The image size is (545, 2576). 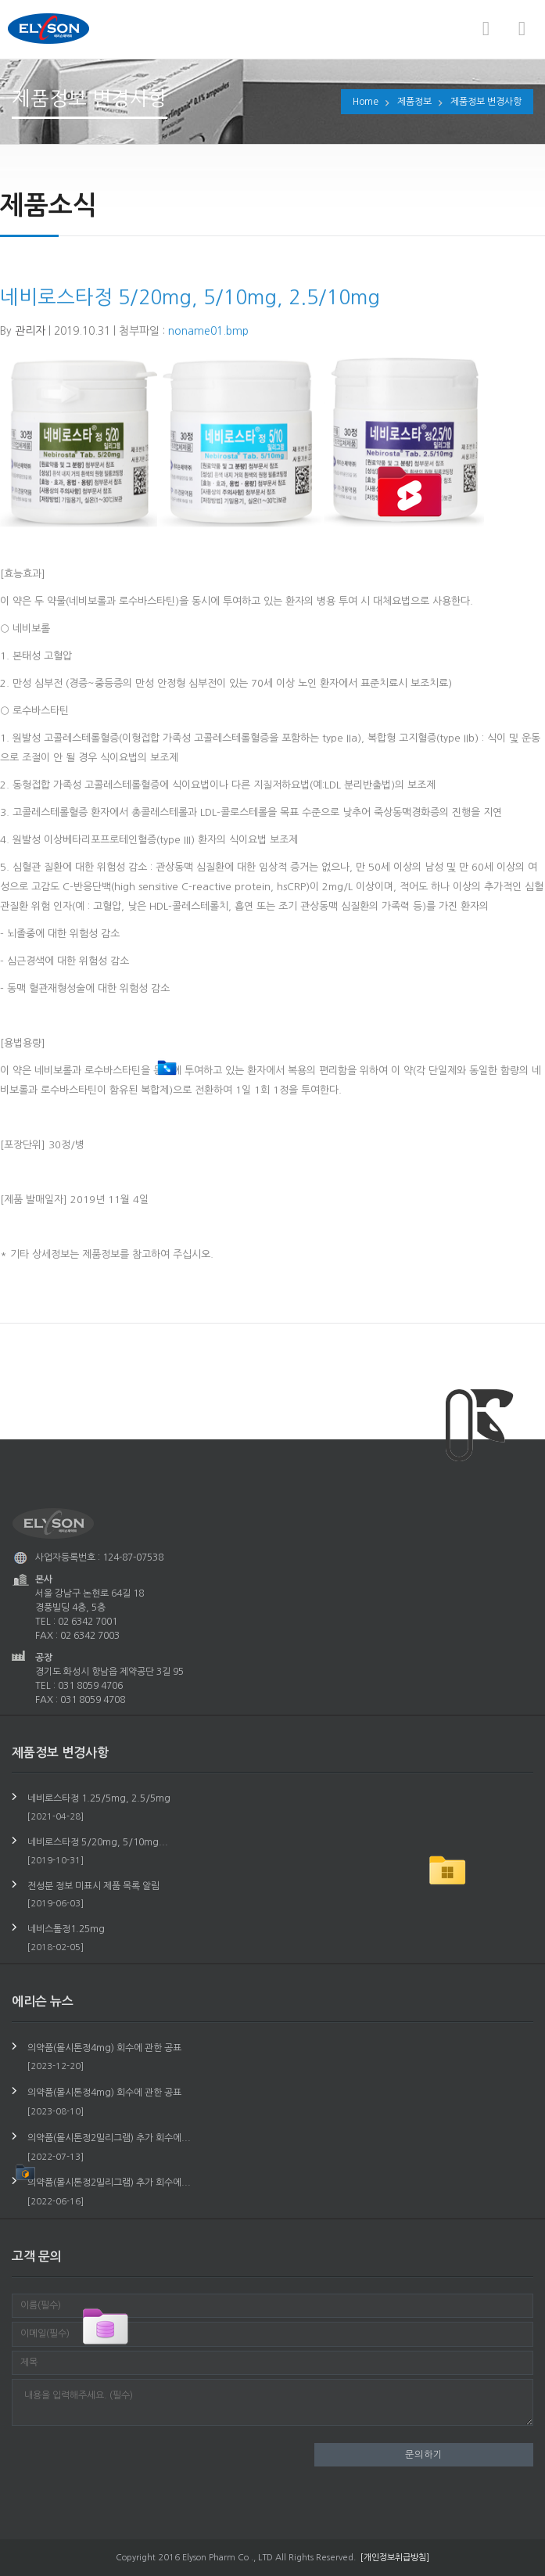 What do you see at coordinates (105, 2327) in the screenshot?
I see `open folder containing LibreOffice Base database files` at bounding box center [105, 2327].